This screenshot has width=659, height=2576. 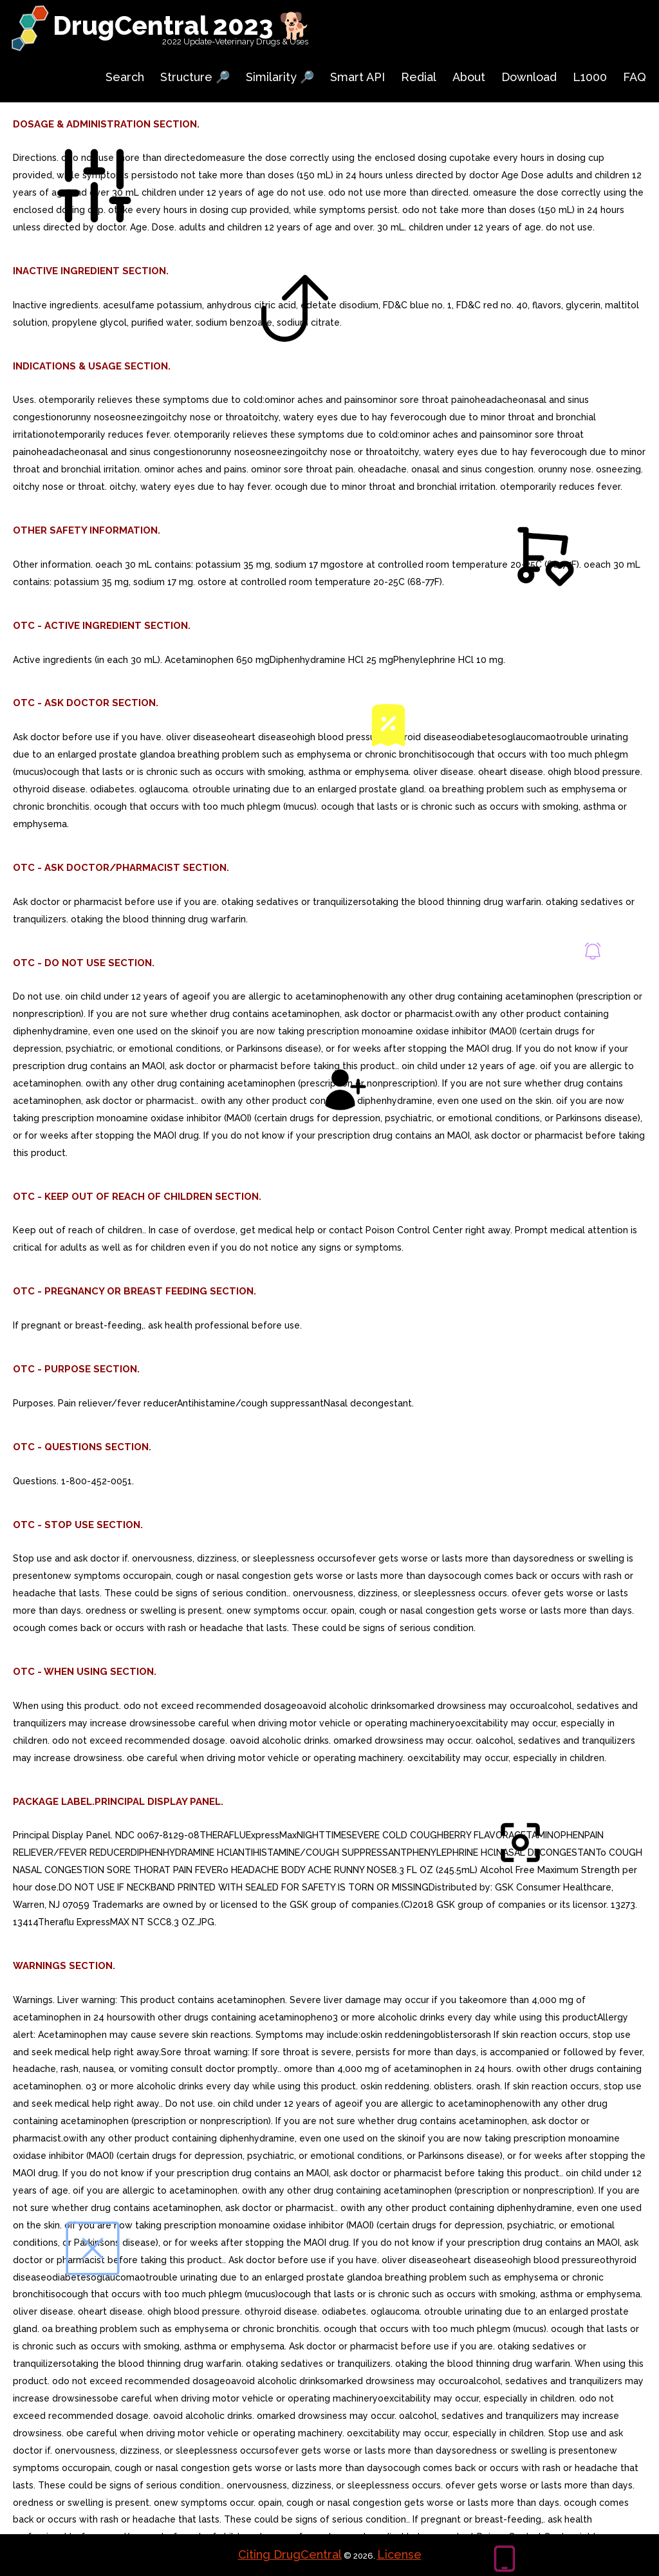 What do you see at coordinates (346, 1090) in the screenshot?
I see `add a new user or contact` at bounding box center [346, 1090].